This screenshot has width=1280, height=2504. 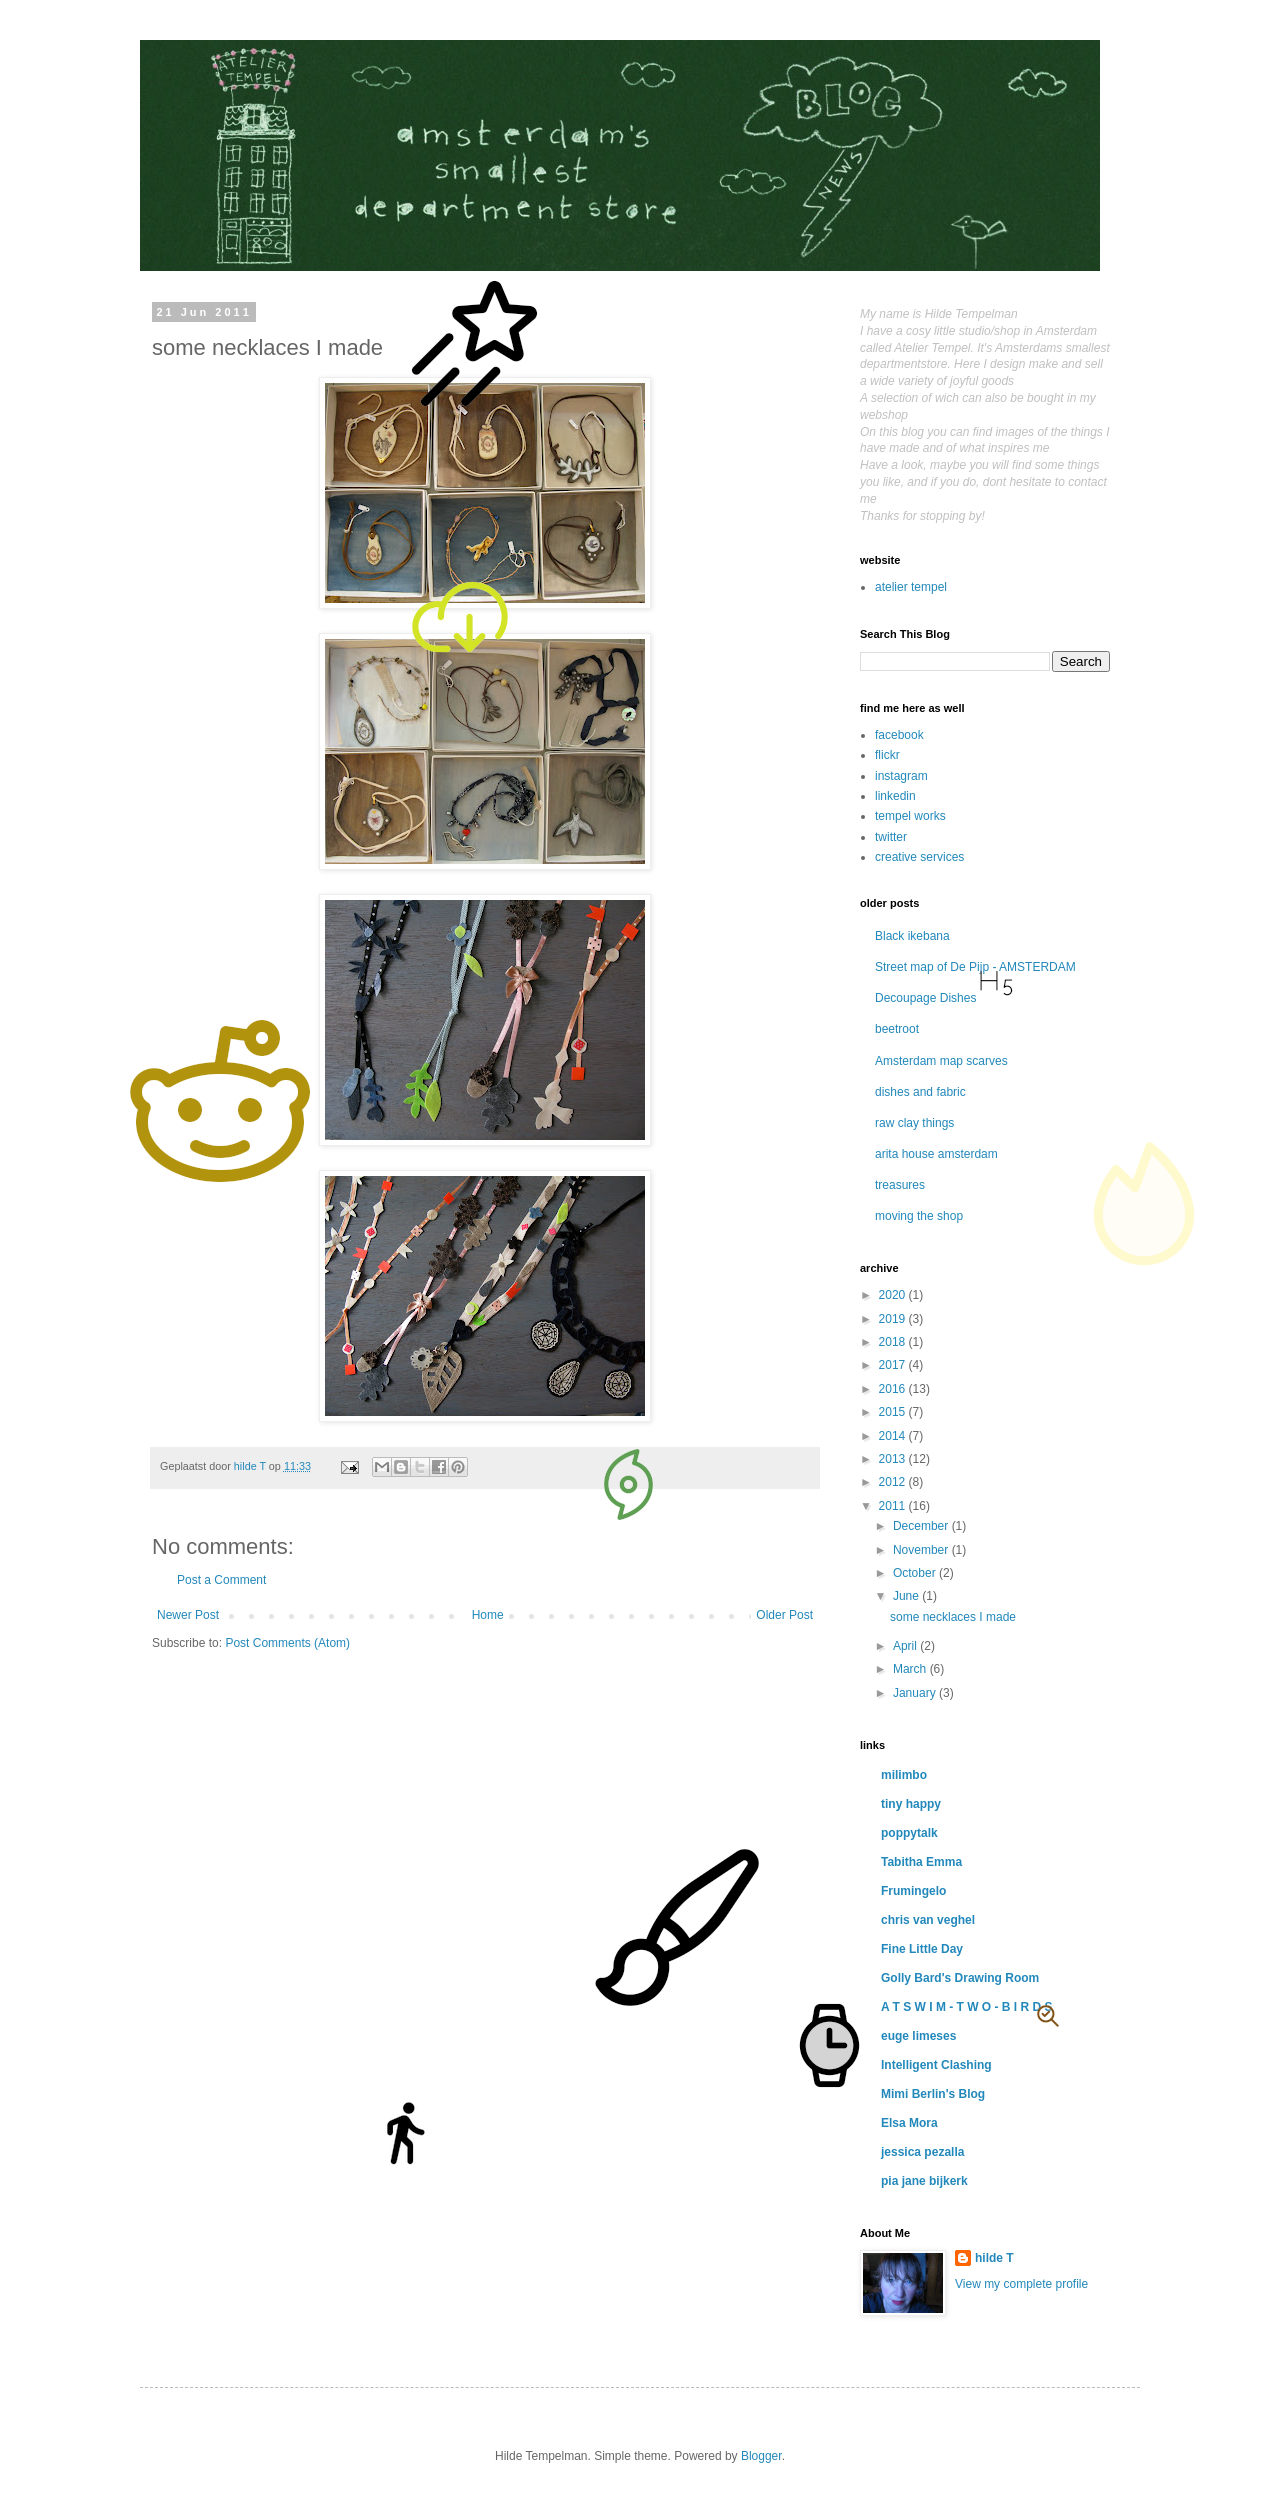 I want to click on get walking directions, so click(x=404, y=2132).